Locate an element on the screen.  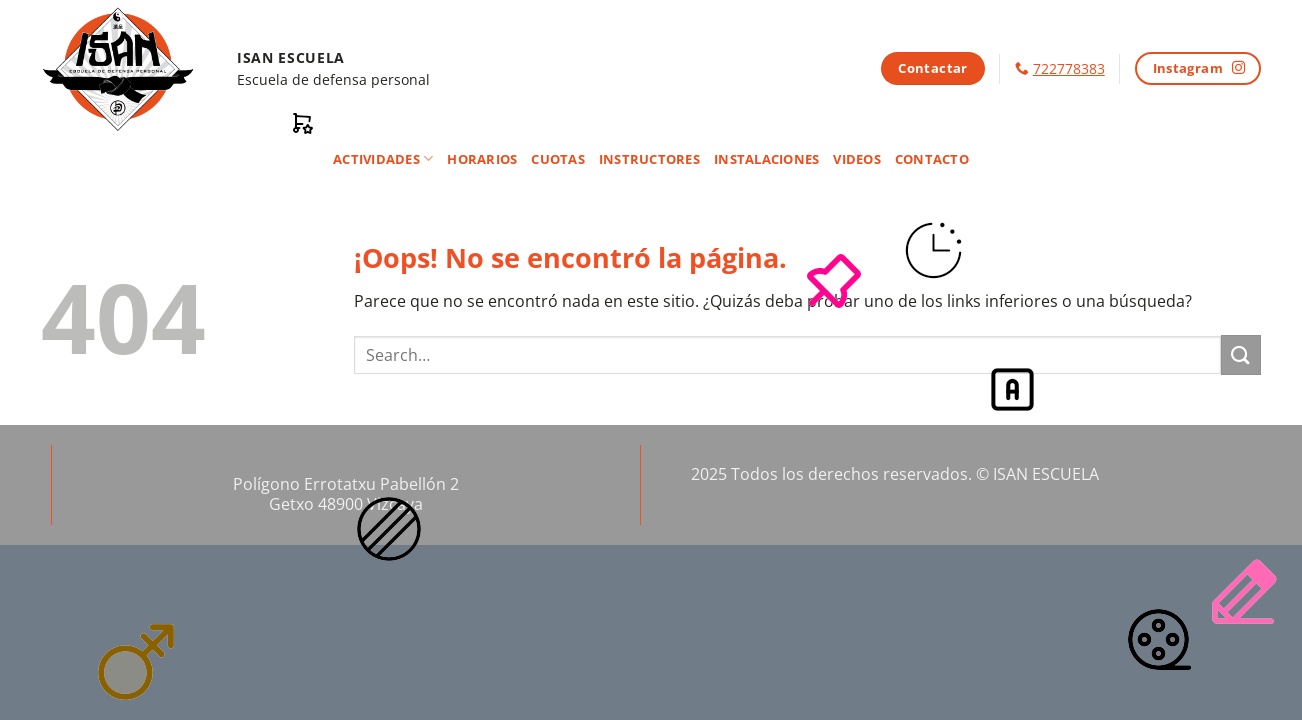
pin an item to keep it visible is located at coordinates (832, 283).